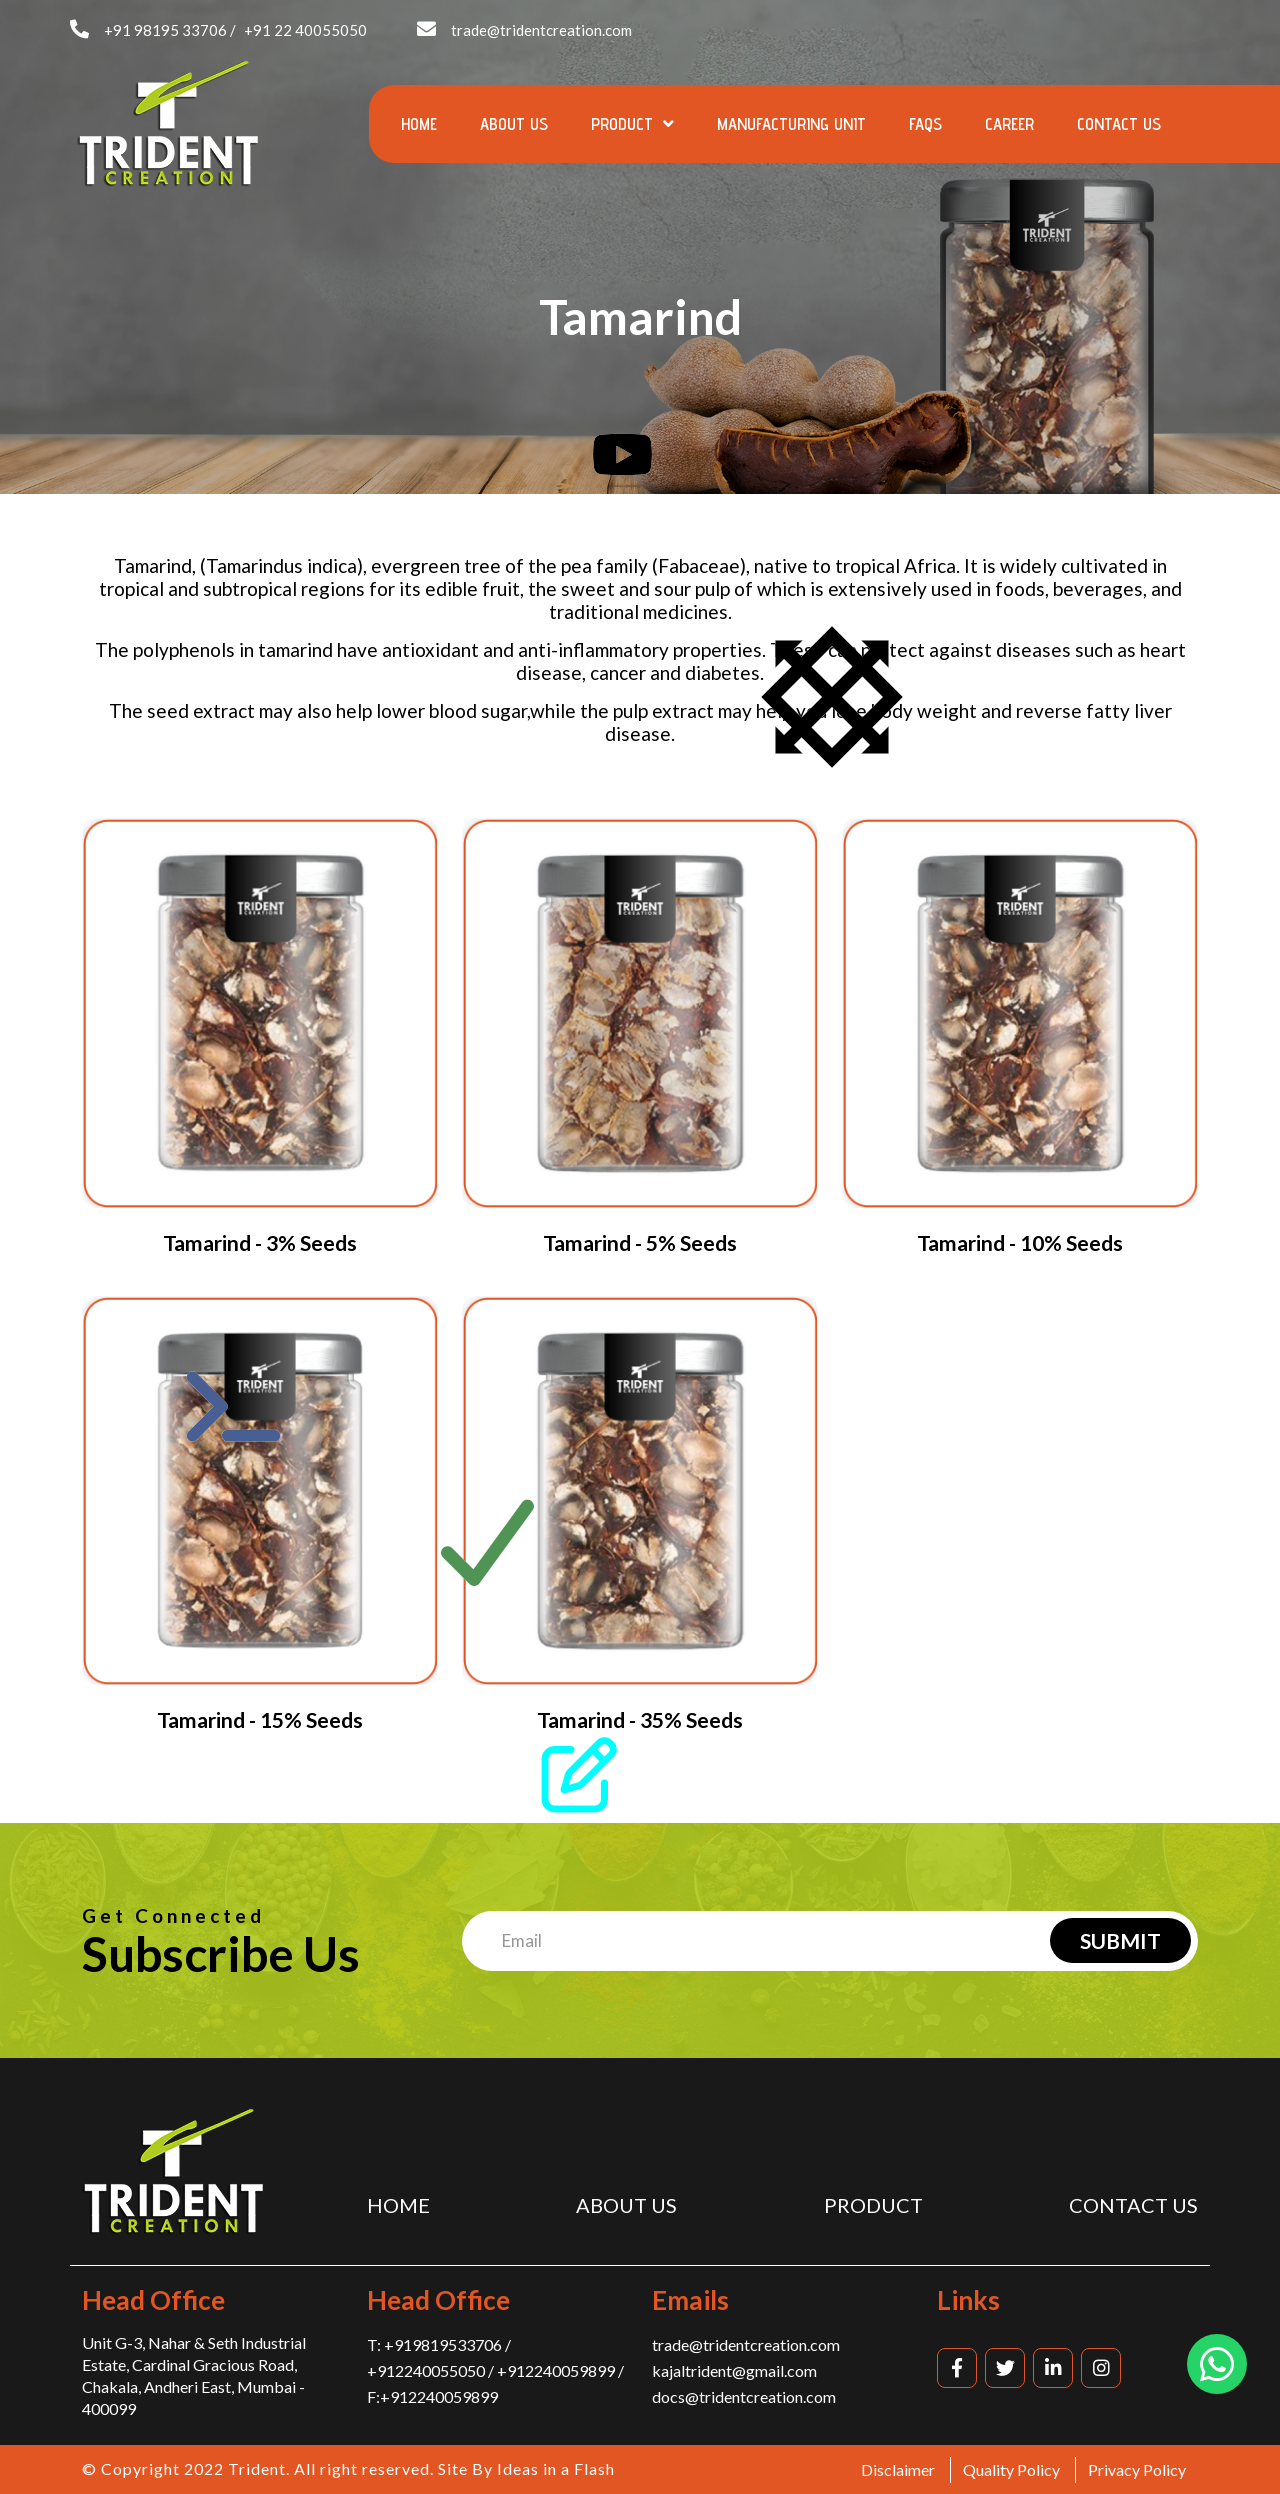 This screenshot has width=1280, height=2494. I want to click on centos linux operating system logo, so click(832, 697).